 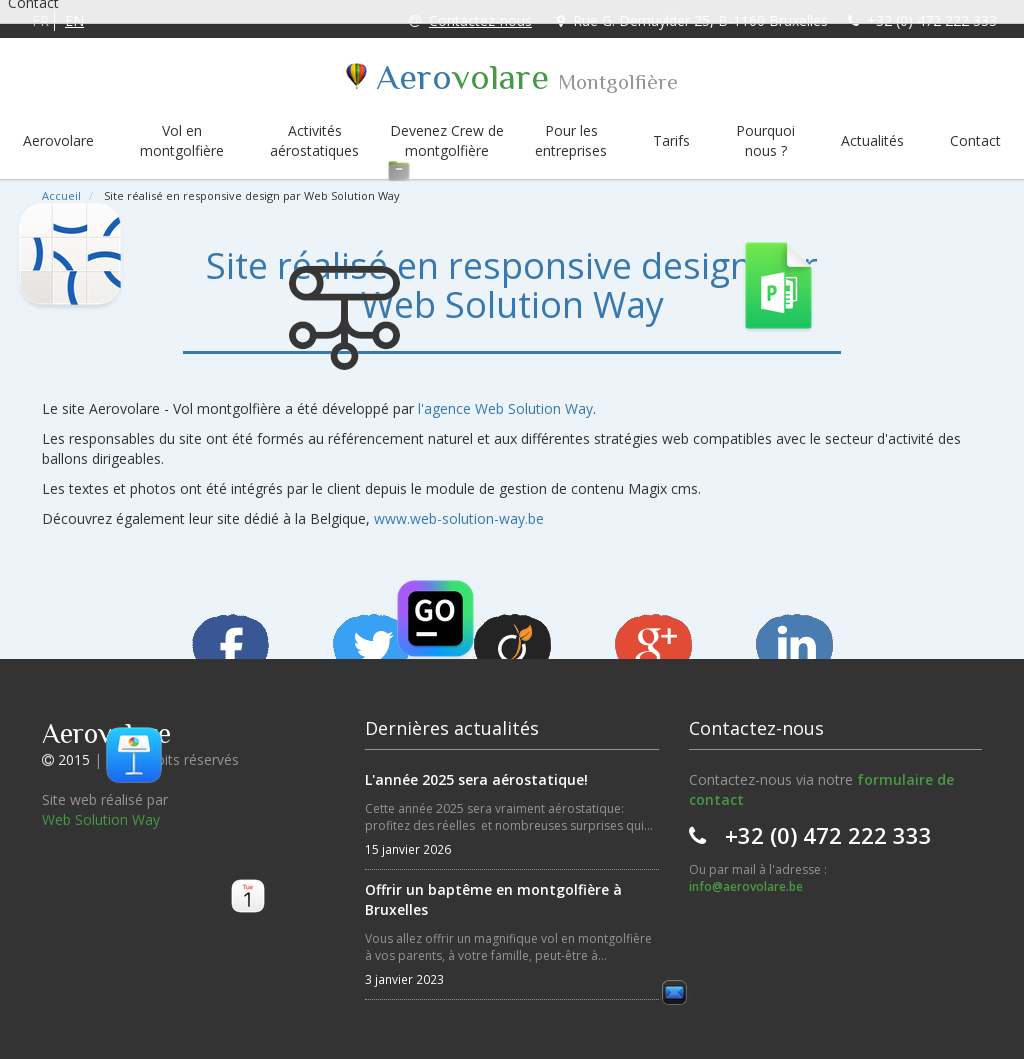 What do you see at coordinates (344, 314) in the screenshot?
I see `configure network proxy settings` at bounding box center [344, 314].